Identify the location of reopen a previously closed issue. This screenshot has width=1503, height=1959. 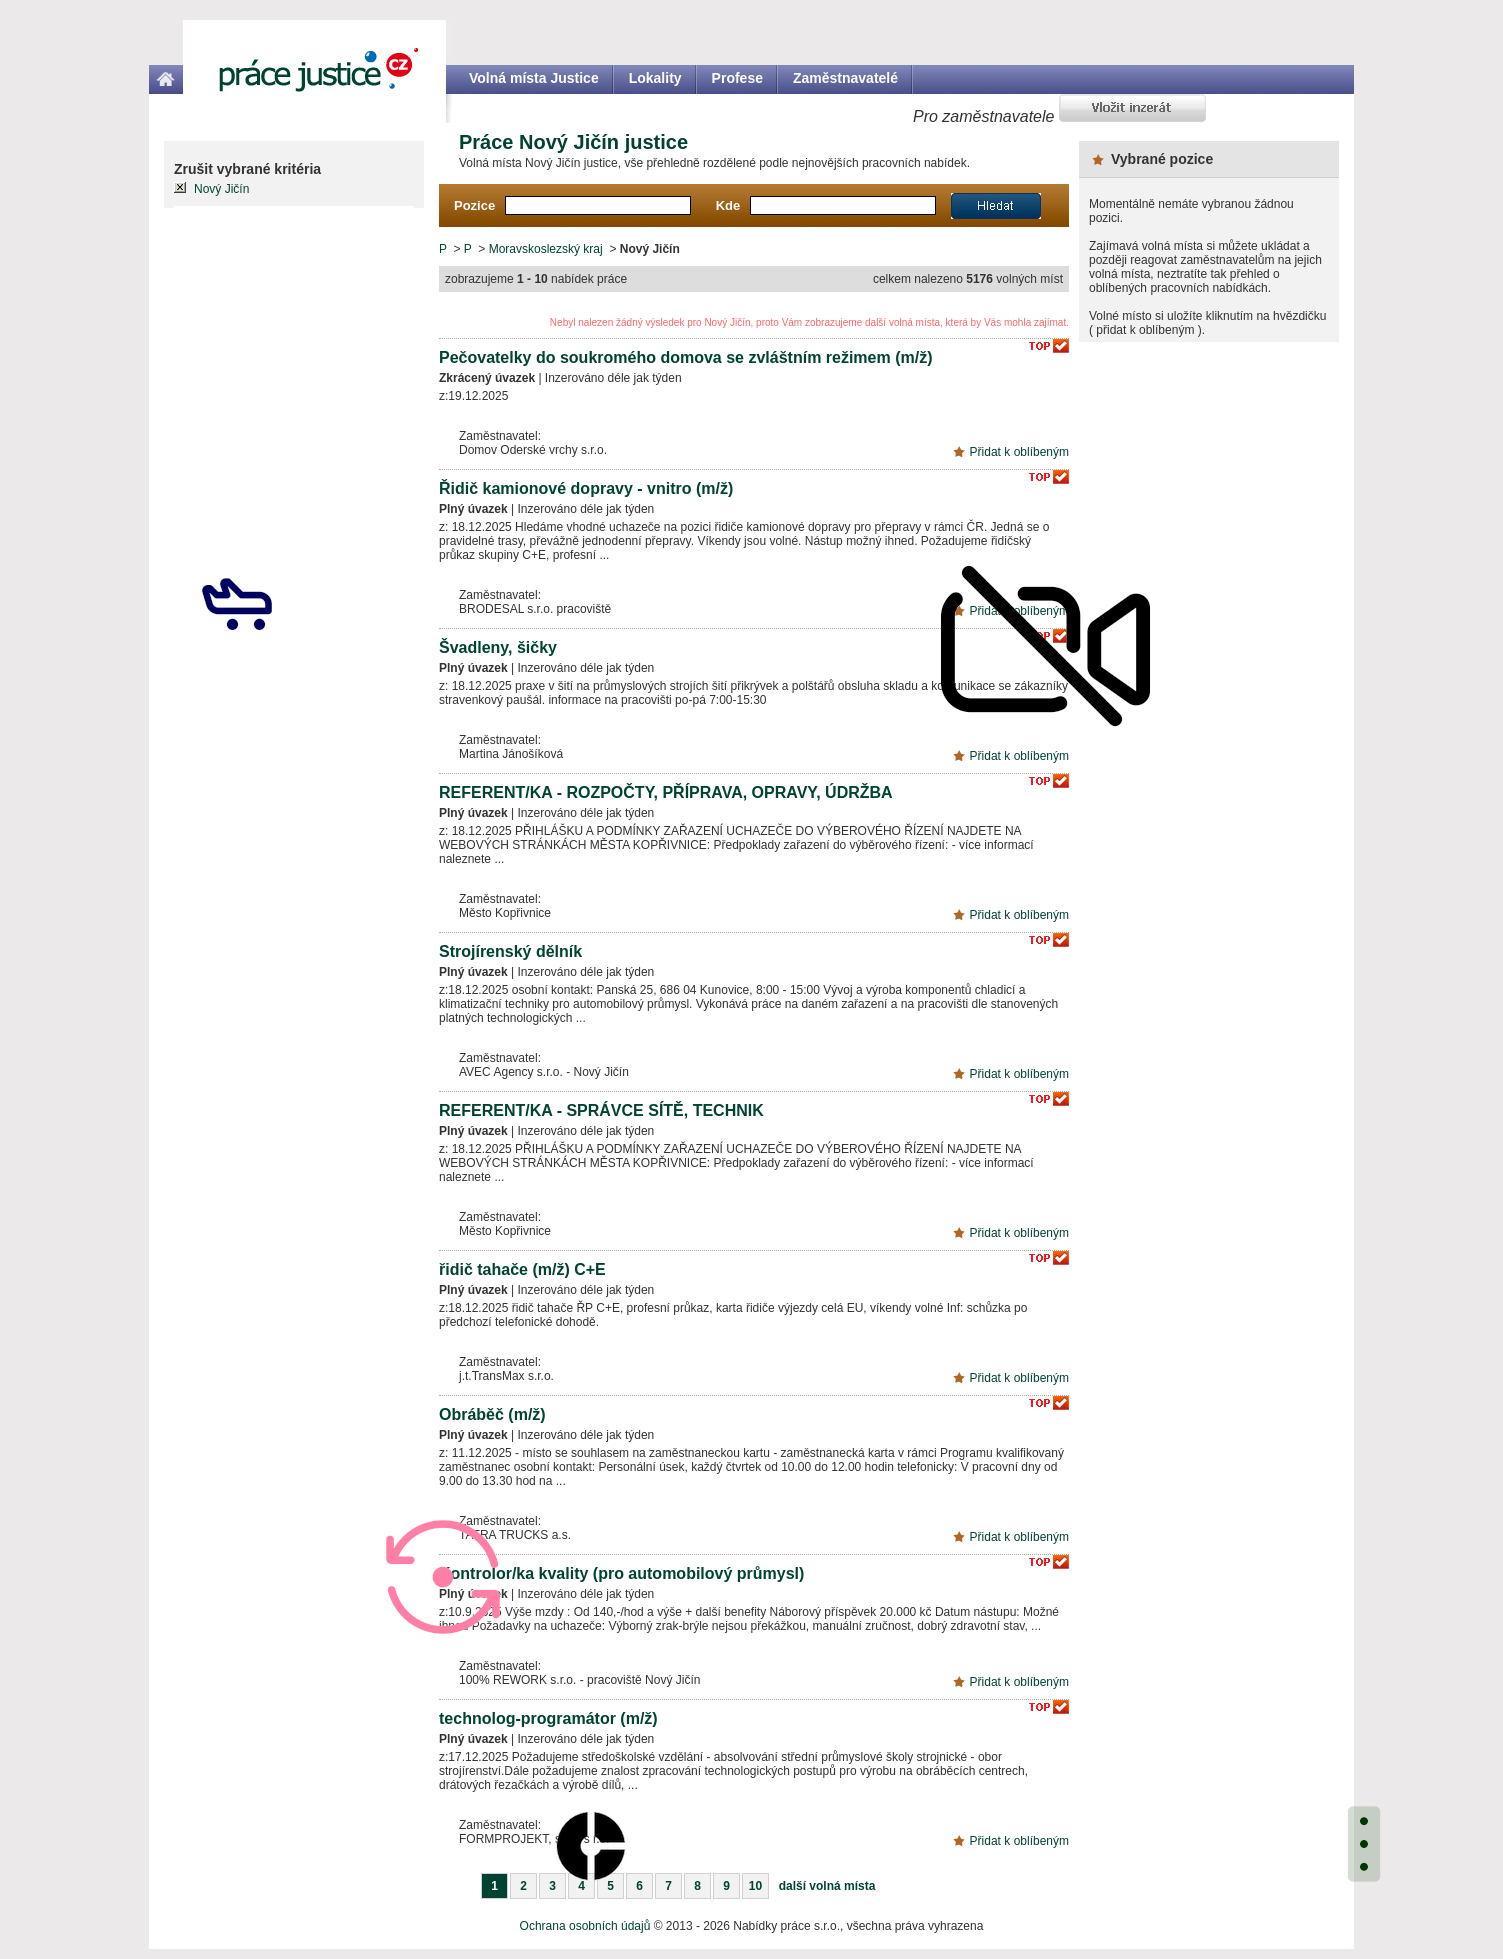
(443, 1577).